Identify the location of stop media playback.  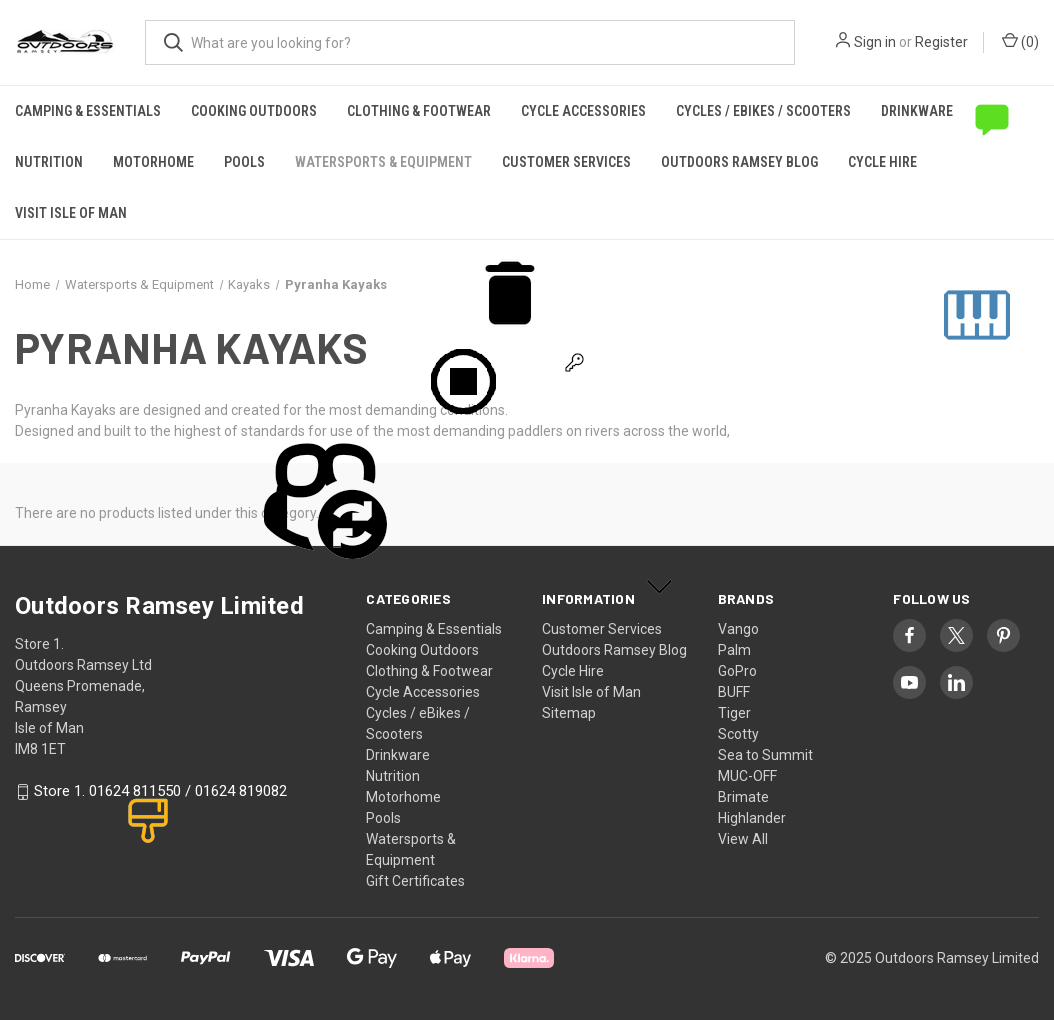
(463, 381).